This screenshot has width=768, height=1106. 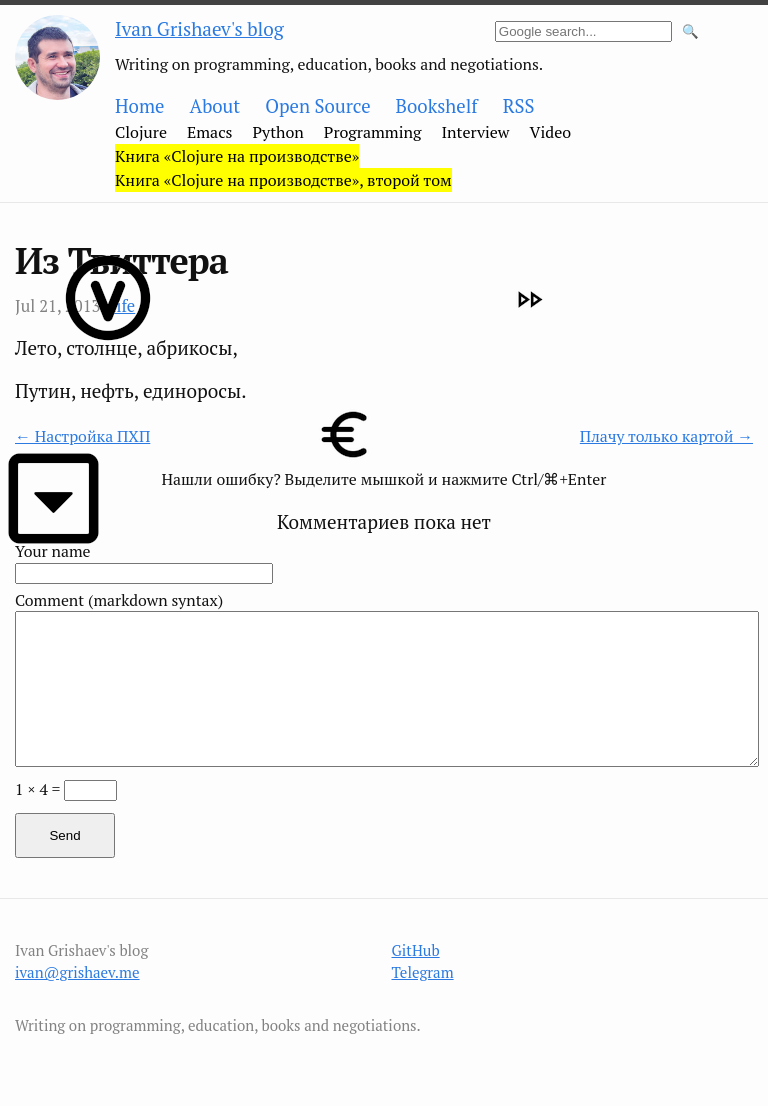 What do you see at coordinates (529, 299) in the screenshot?
I see `skip forward in media playback` at bounding box center [529, 299].